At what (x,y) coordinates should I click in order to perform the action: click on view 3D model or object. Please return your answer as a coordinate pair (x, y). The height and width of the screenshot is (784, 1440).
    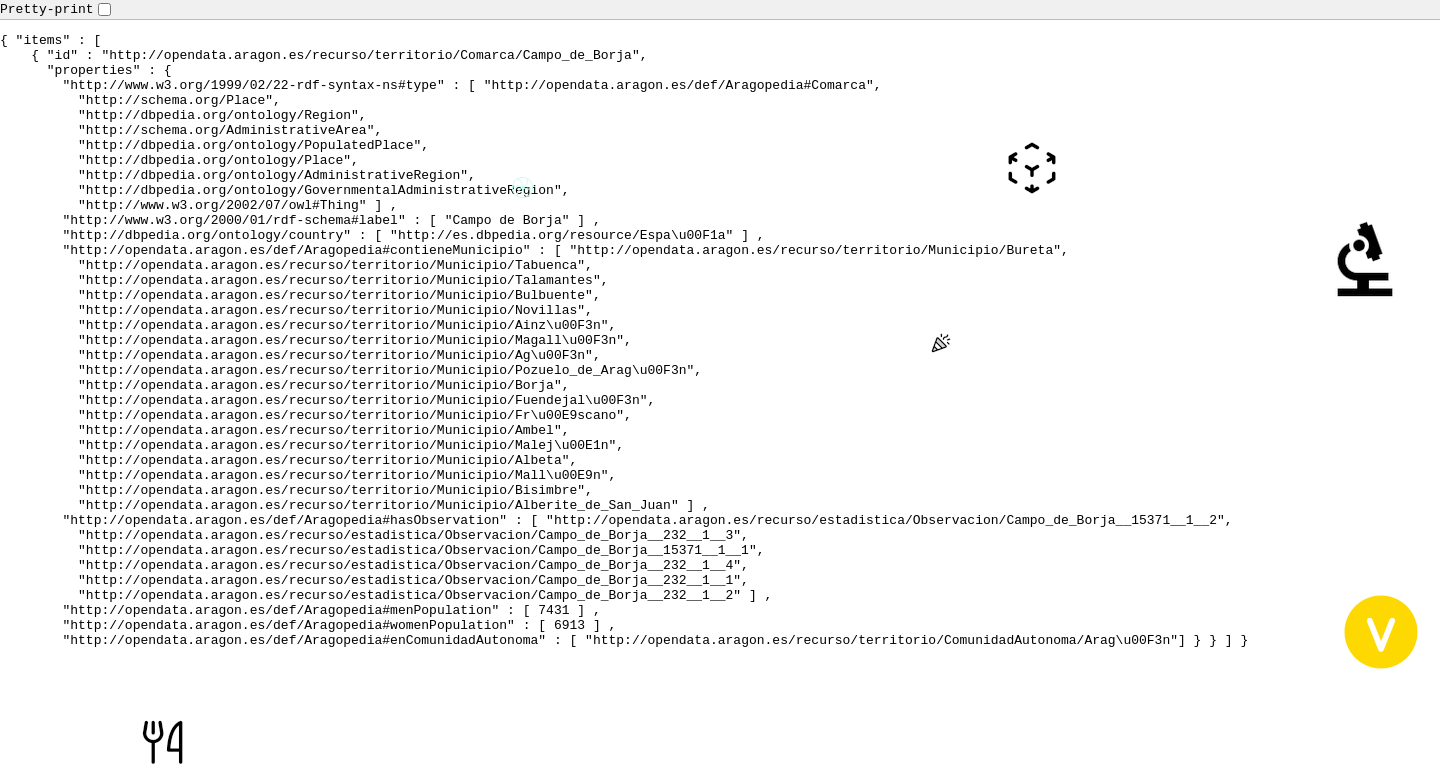
    Looking at the image, I should click on (1032, 168).